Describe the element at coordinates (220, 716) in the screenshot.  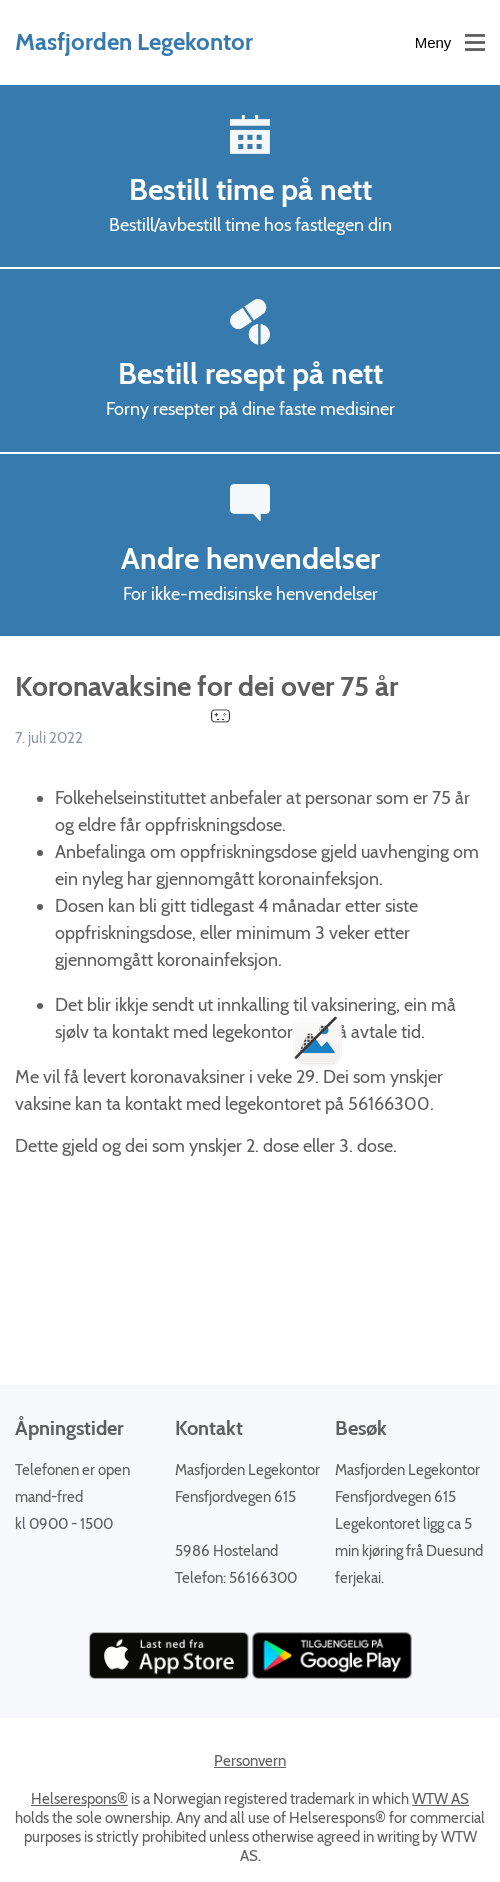
I see `connect a game controller` at that location.